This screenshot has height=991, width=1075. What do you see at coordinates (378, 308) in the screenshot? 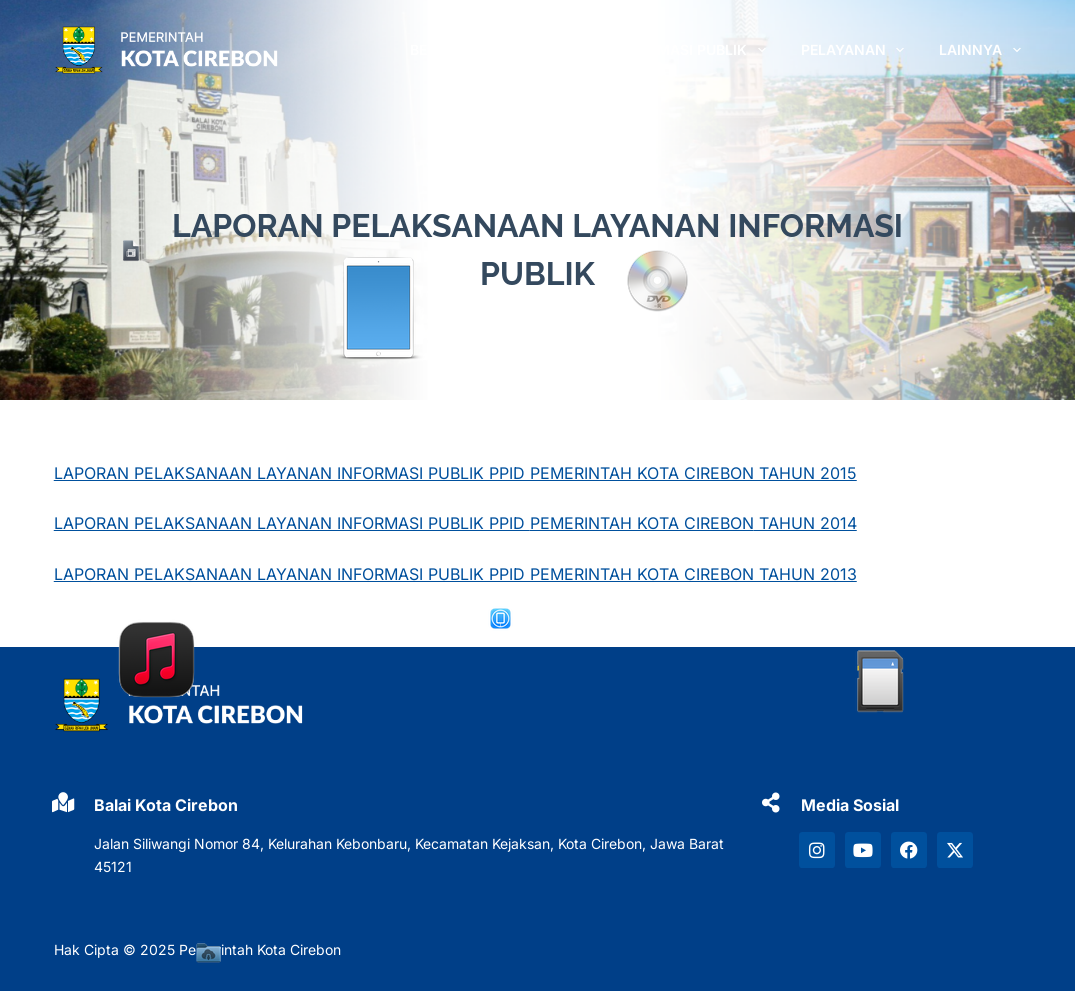
I see `iPad device icon for system identification` at bounding box center [378, 308].